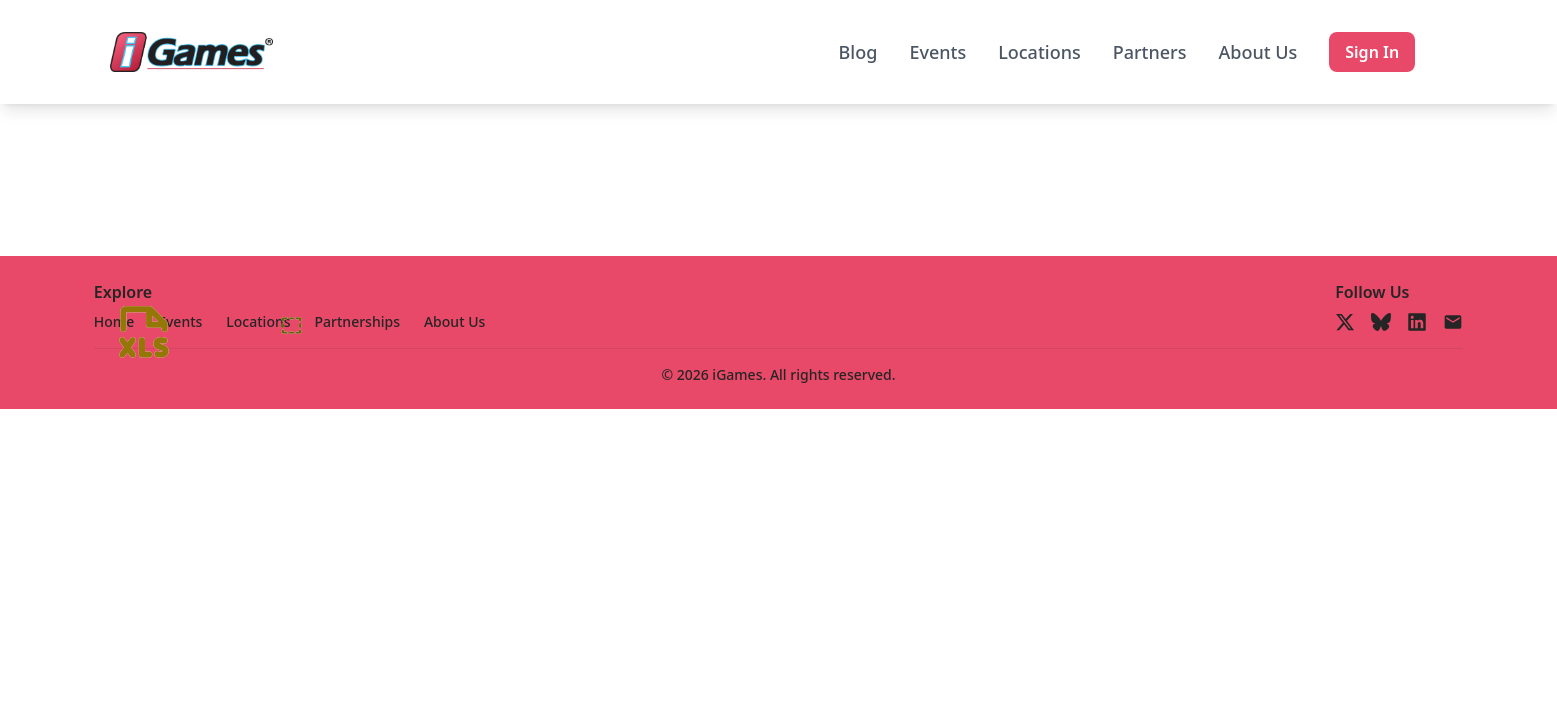  Describe the element at coordinates (291, 325) in the screenshot. I see `select or define a region` at that location.